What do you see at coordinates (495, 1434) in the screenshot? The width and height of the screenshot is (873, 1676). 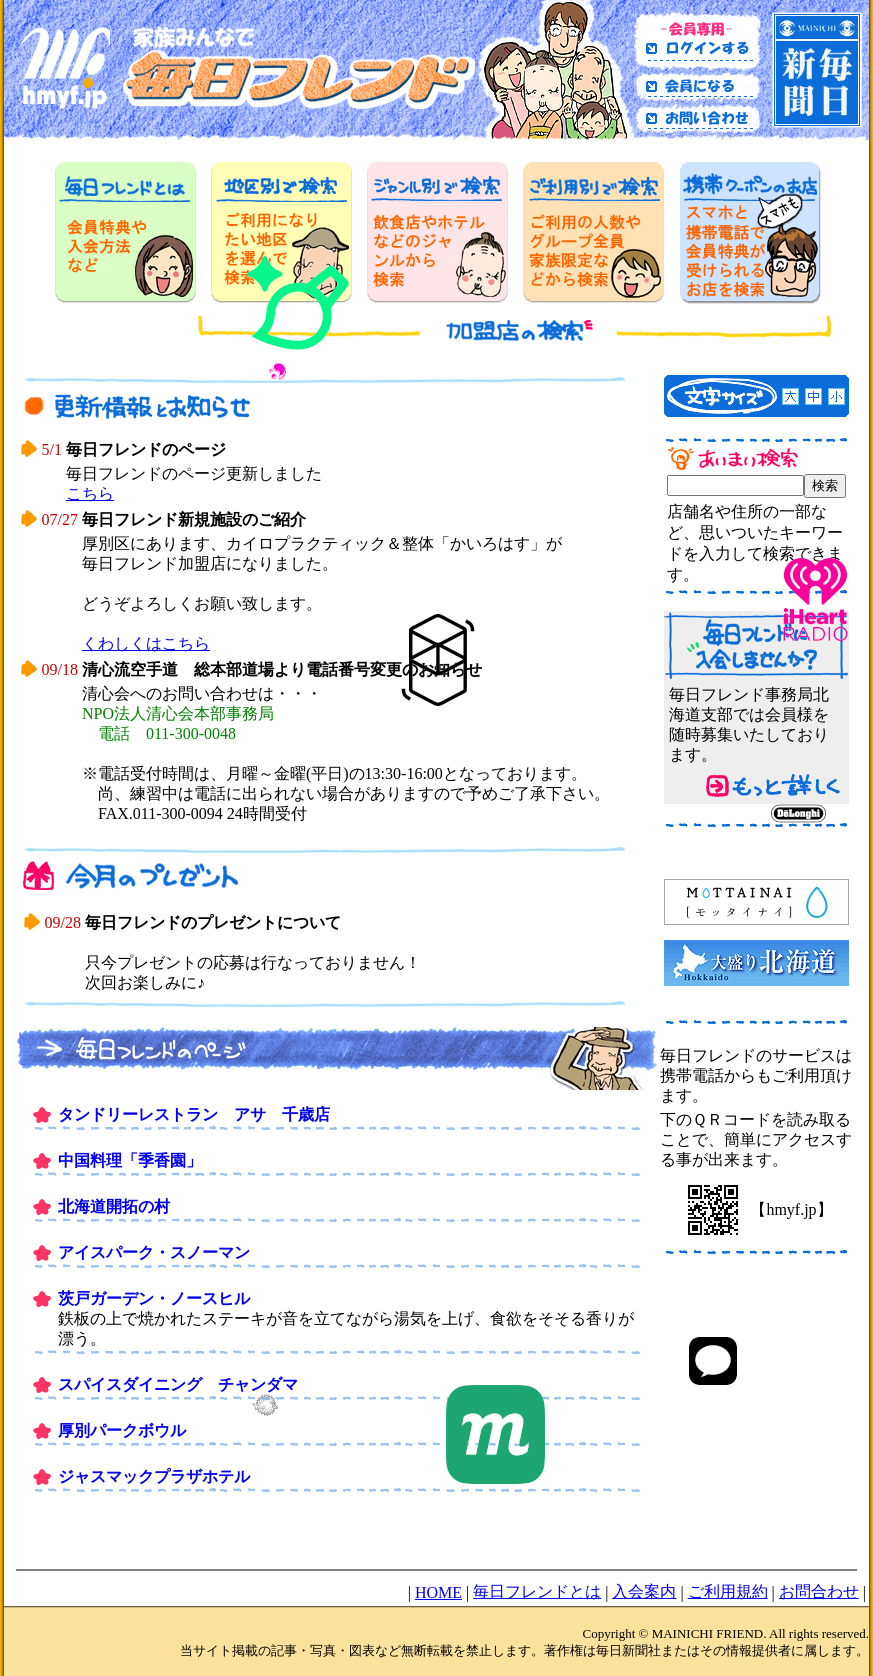 I see `open moqups wireframing and prototyping tool` at bounding box center [495, 1434].